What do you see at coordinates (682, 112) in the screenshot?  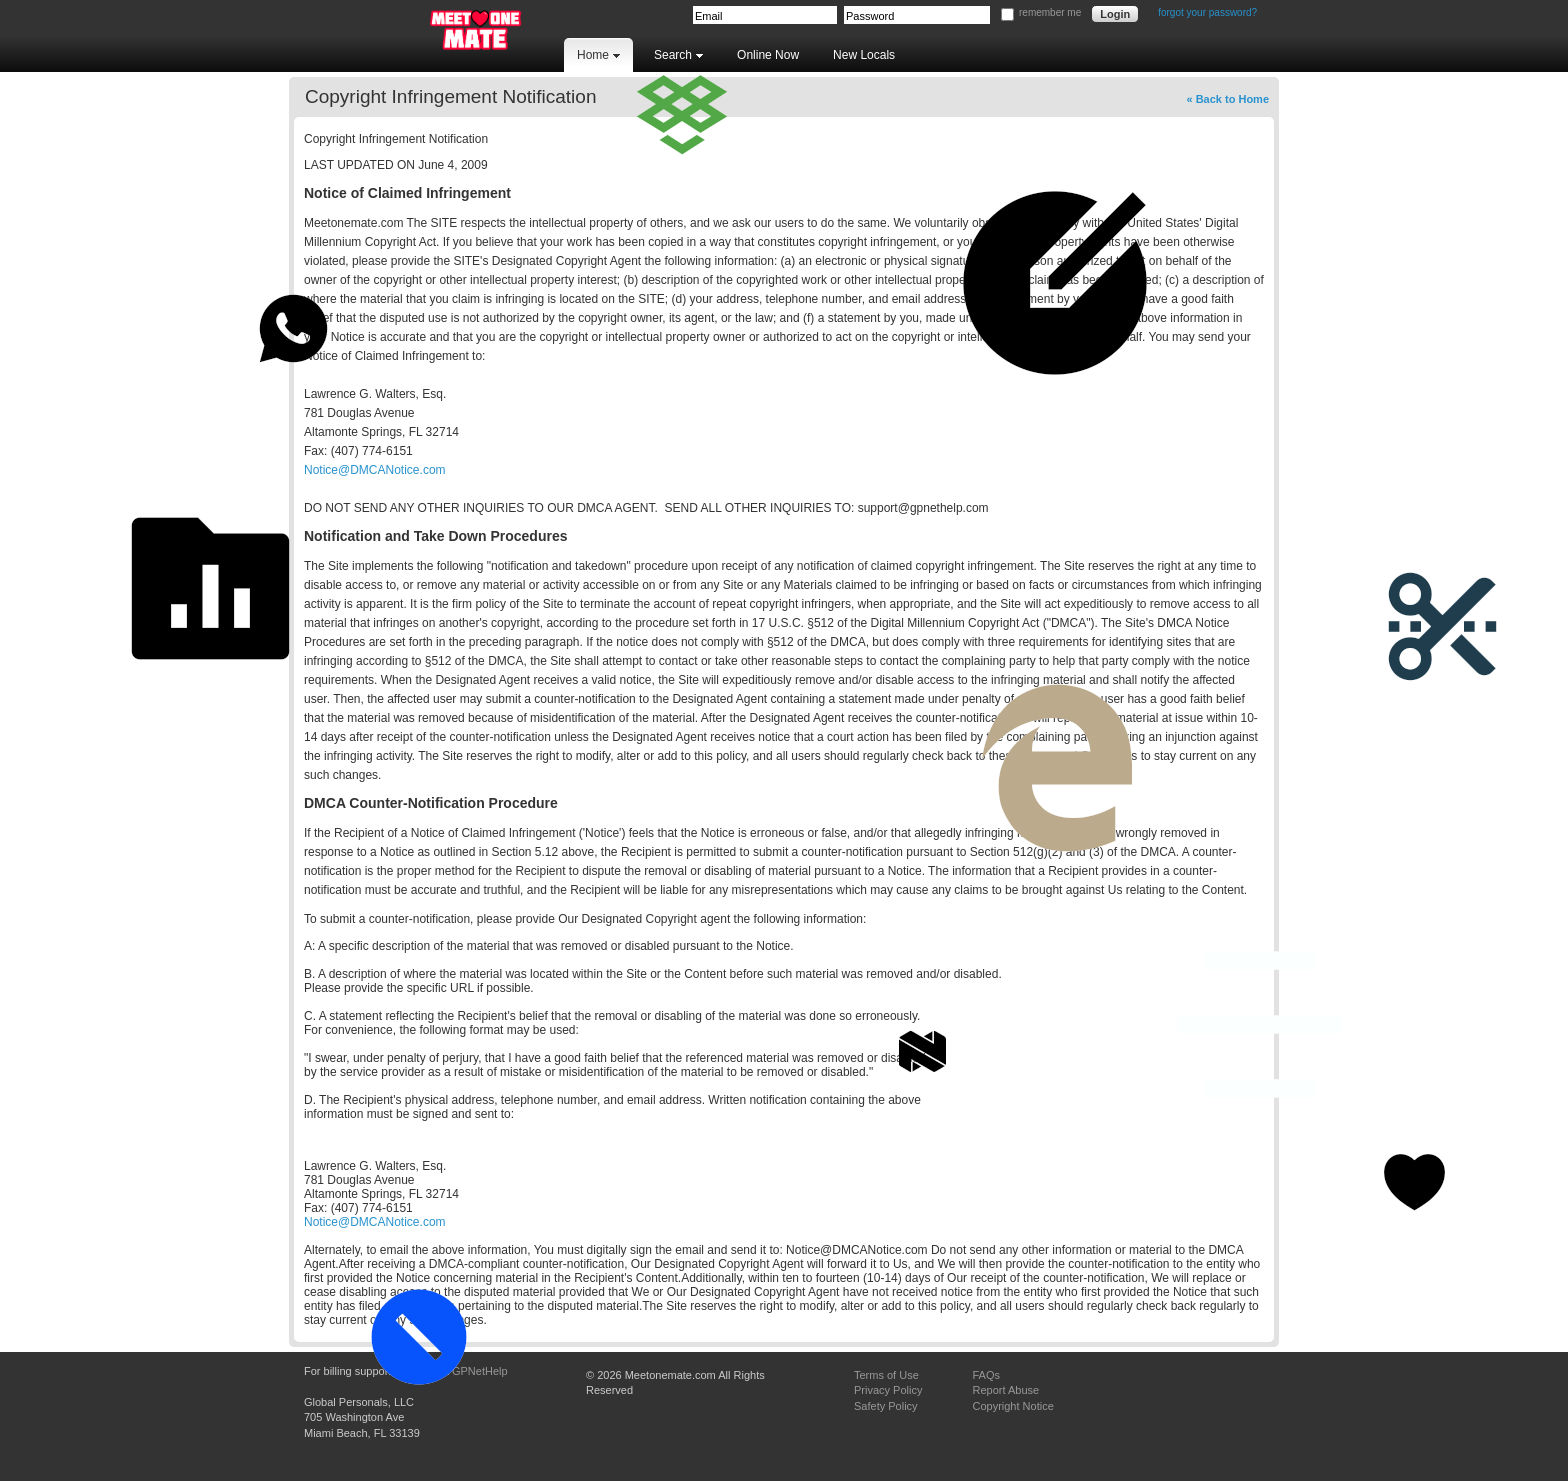 I see `open dropbox app` at bounding box center [682, 112].